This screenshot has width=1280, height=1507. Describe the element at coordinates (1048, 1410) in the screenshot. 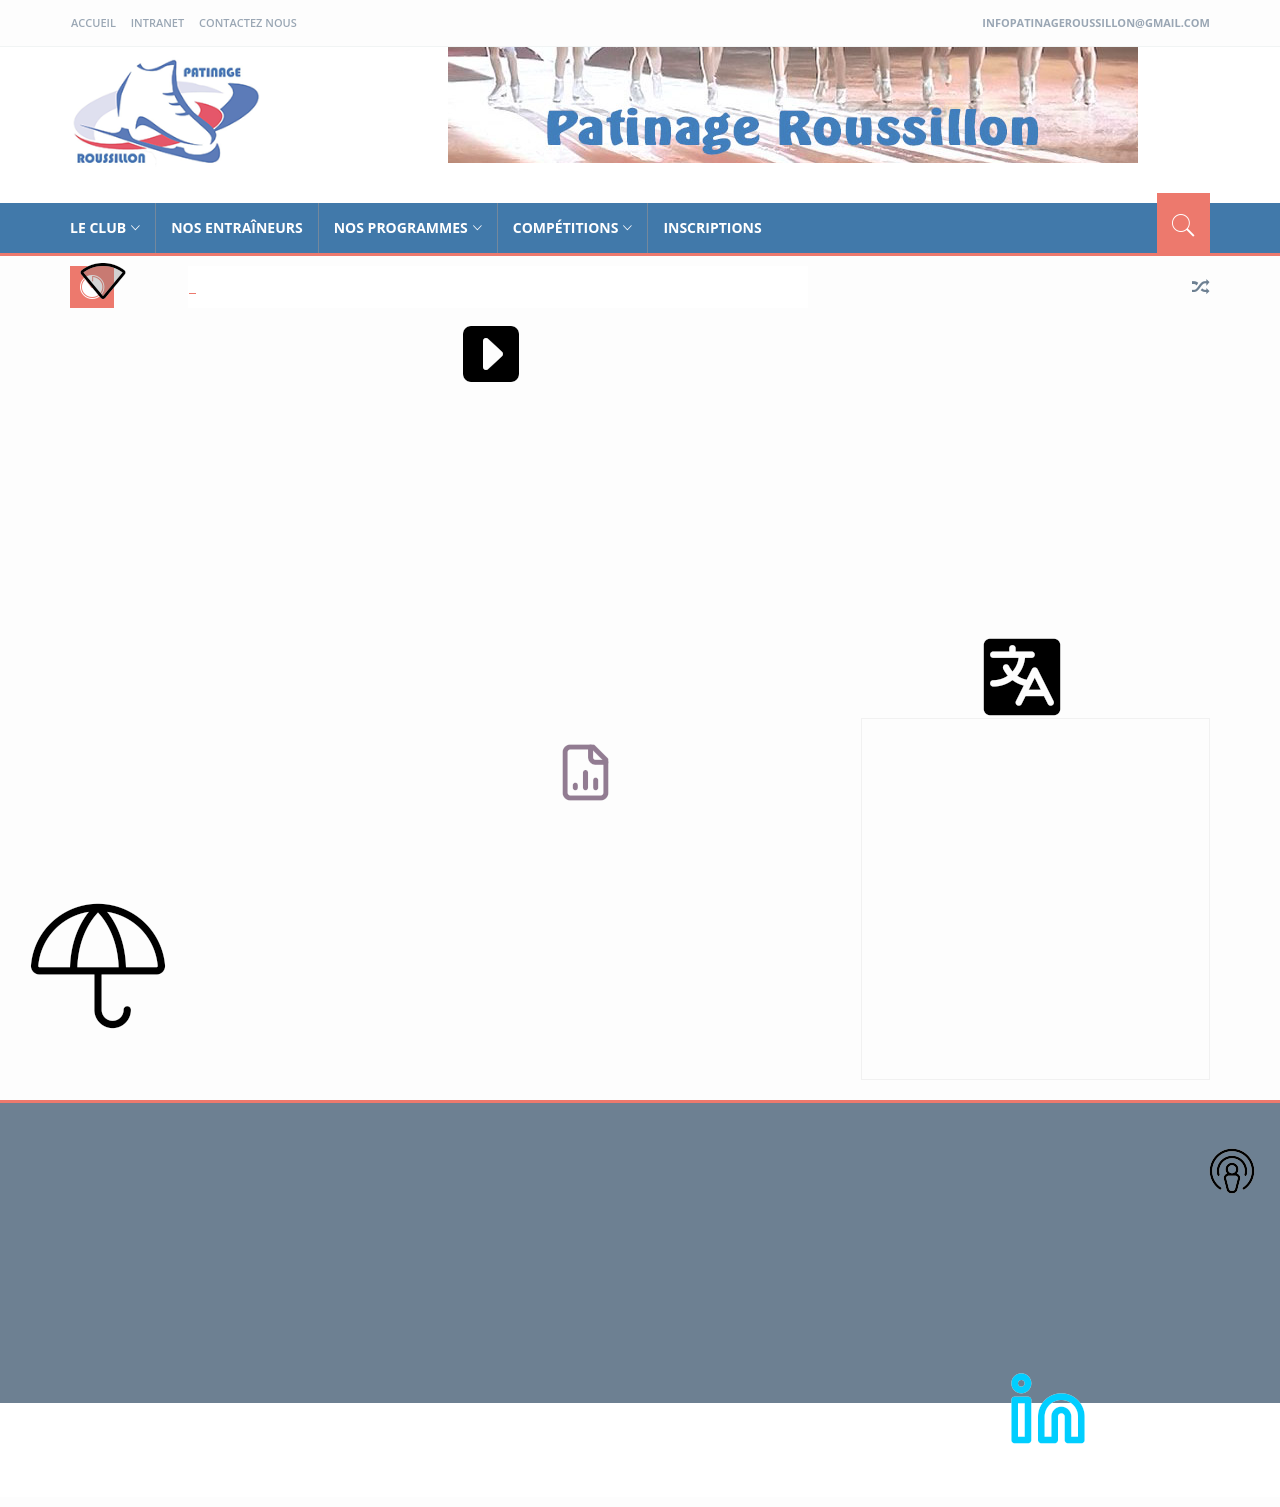

I see `visit linkedin profile` at that location.